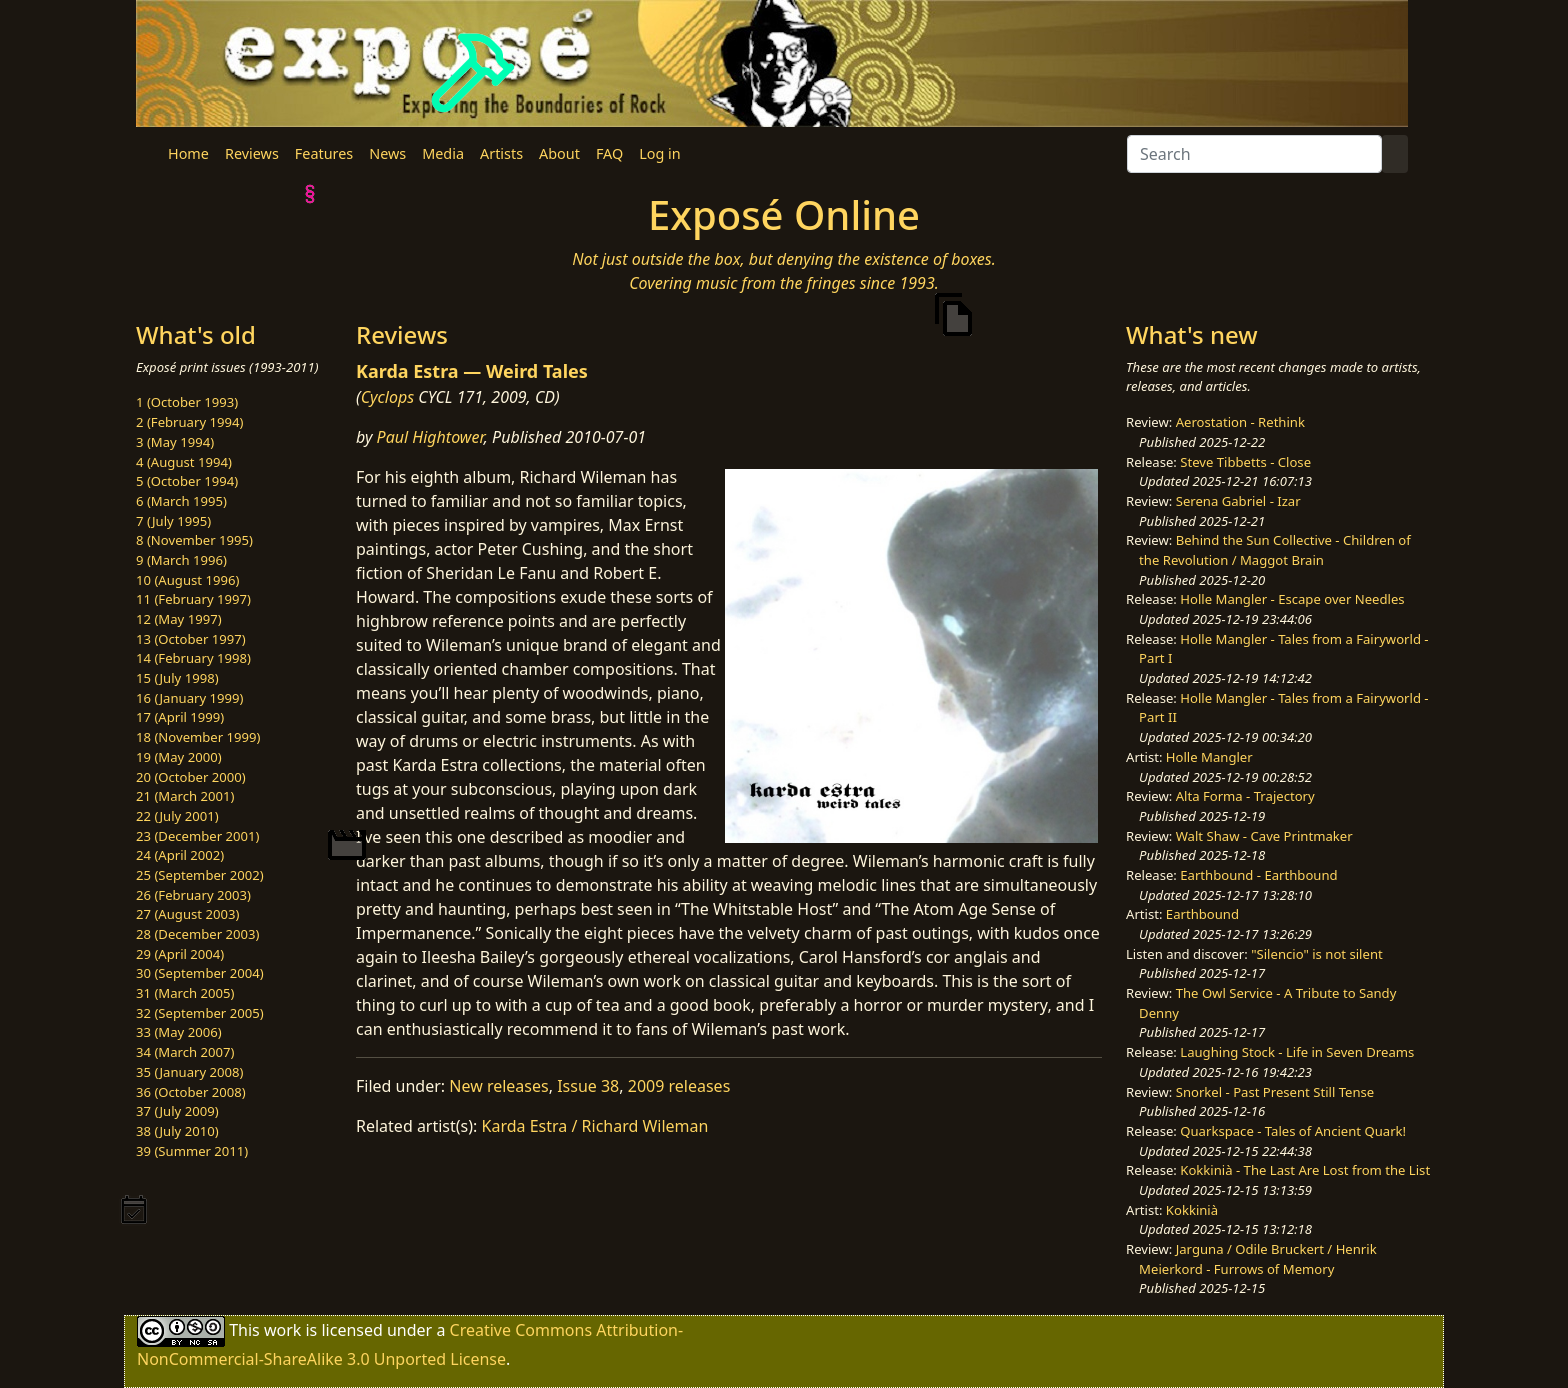 Image resolution: width=1568 pixels, height=1388 pixels. What do you see at coordinates (310, 194) in the screenshot?
I see `indicates a section break or divider in a document` at bounding box center [310, 194].